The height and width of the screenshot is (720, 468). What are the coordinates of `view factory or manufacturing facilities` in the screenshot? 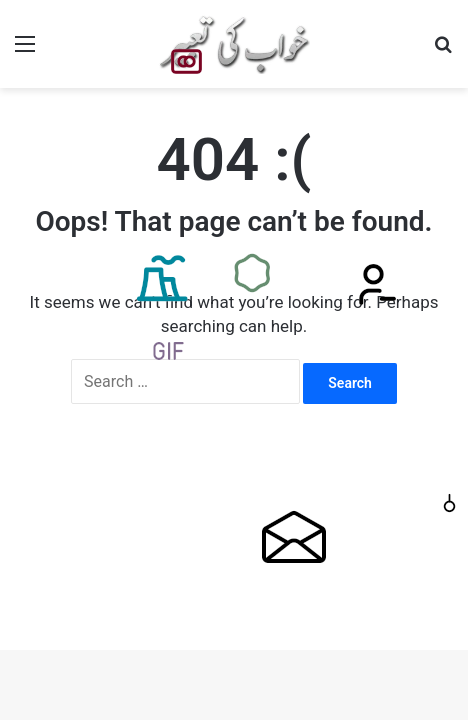 It's located at (161, 277).